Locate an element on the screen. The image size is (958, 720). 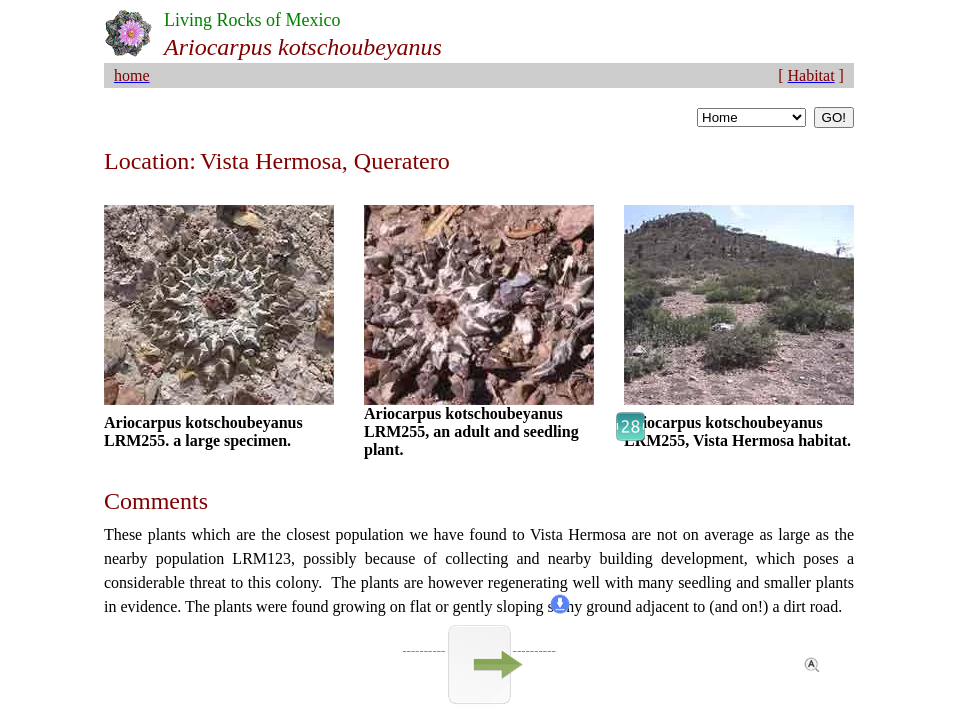
open the calendar app is located at coordinates (630, 426).